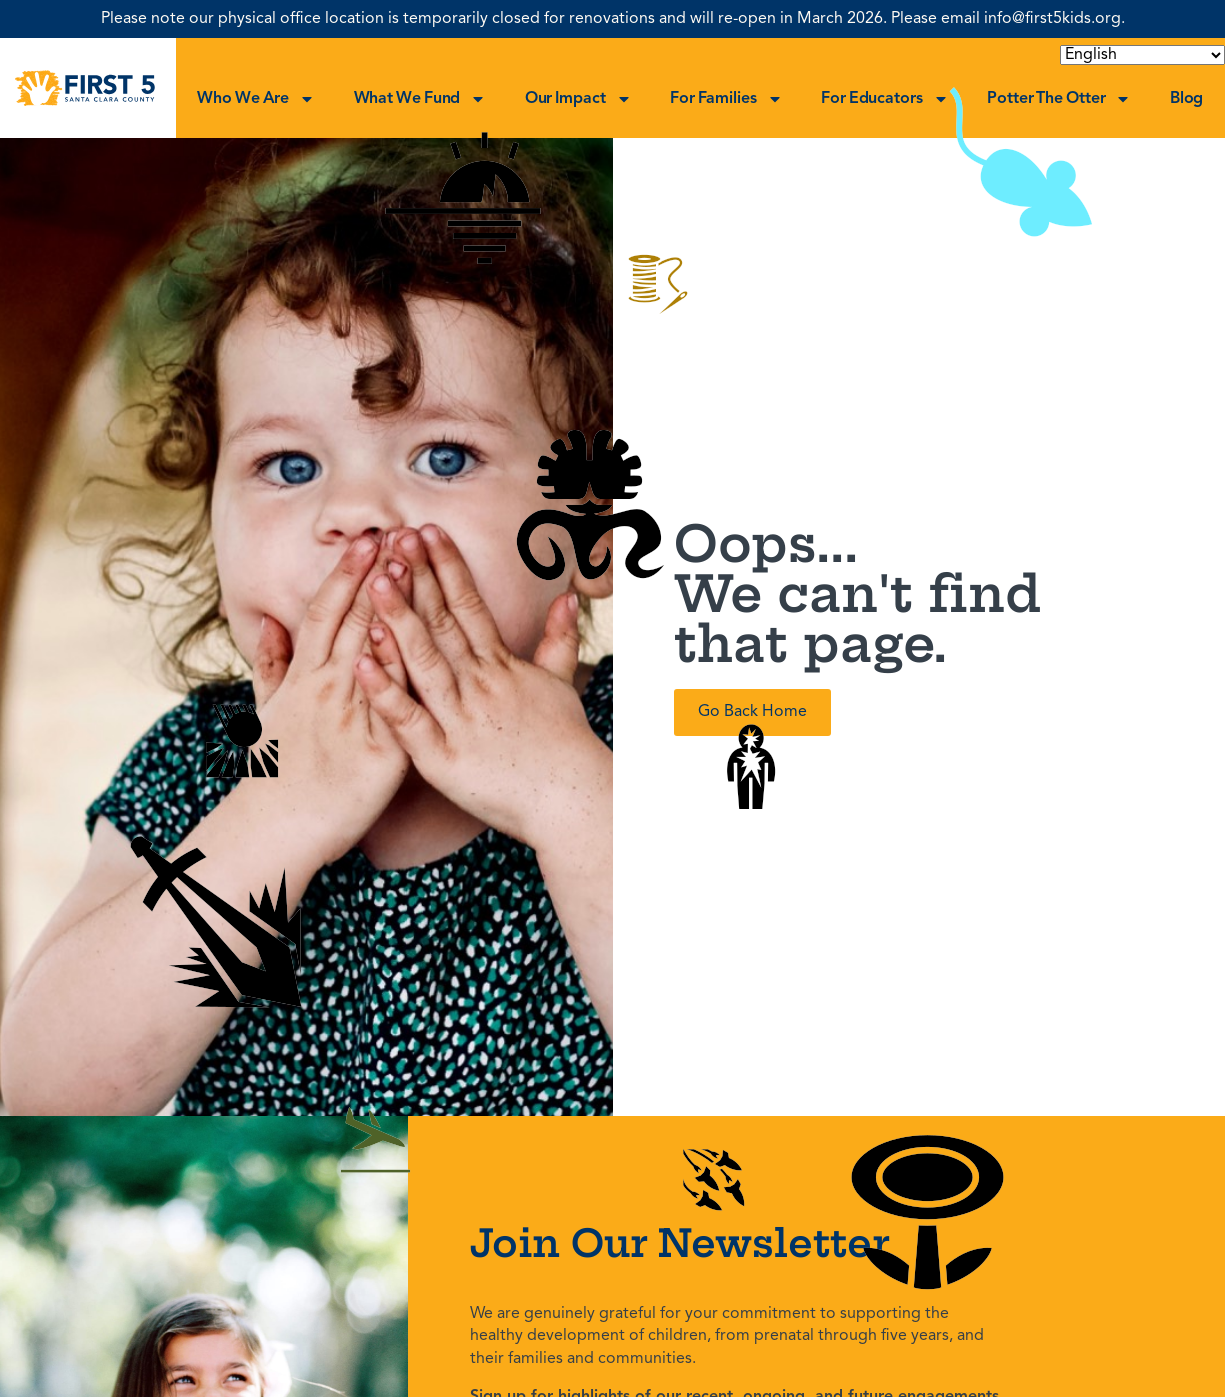 Image resolution: width=1225 pixels, height=1397 pixels. What do you see at coordinates (589, 505) in the screenshot?
I see `indicates mind control or psychic abilities` at bounding box center [589, 505].